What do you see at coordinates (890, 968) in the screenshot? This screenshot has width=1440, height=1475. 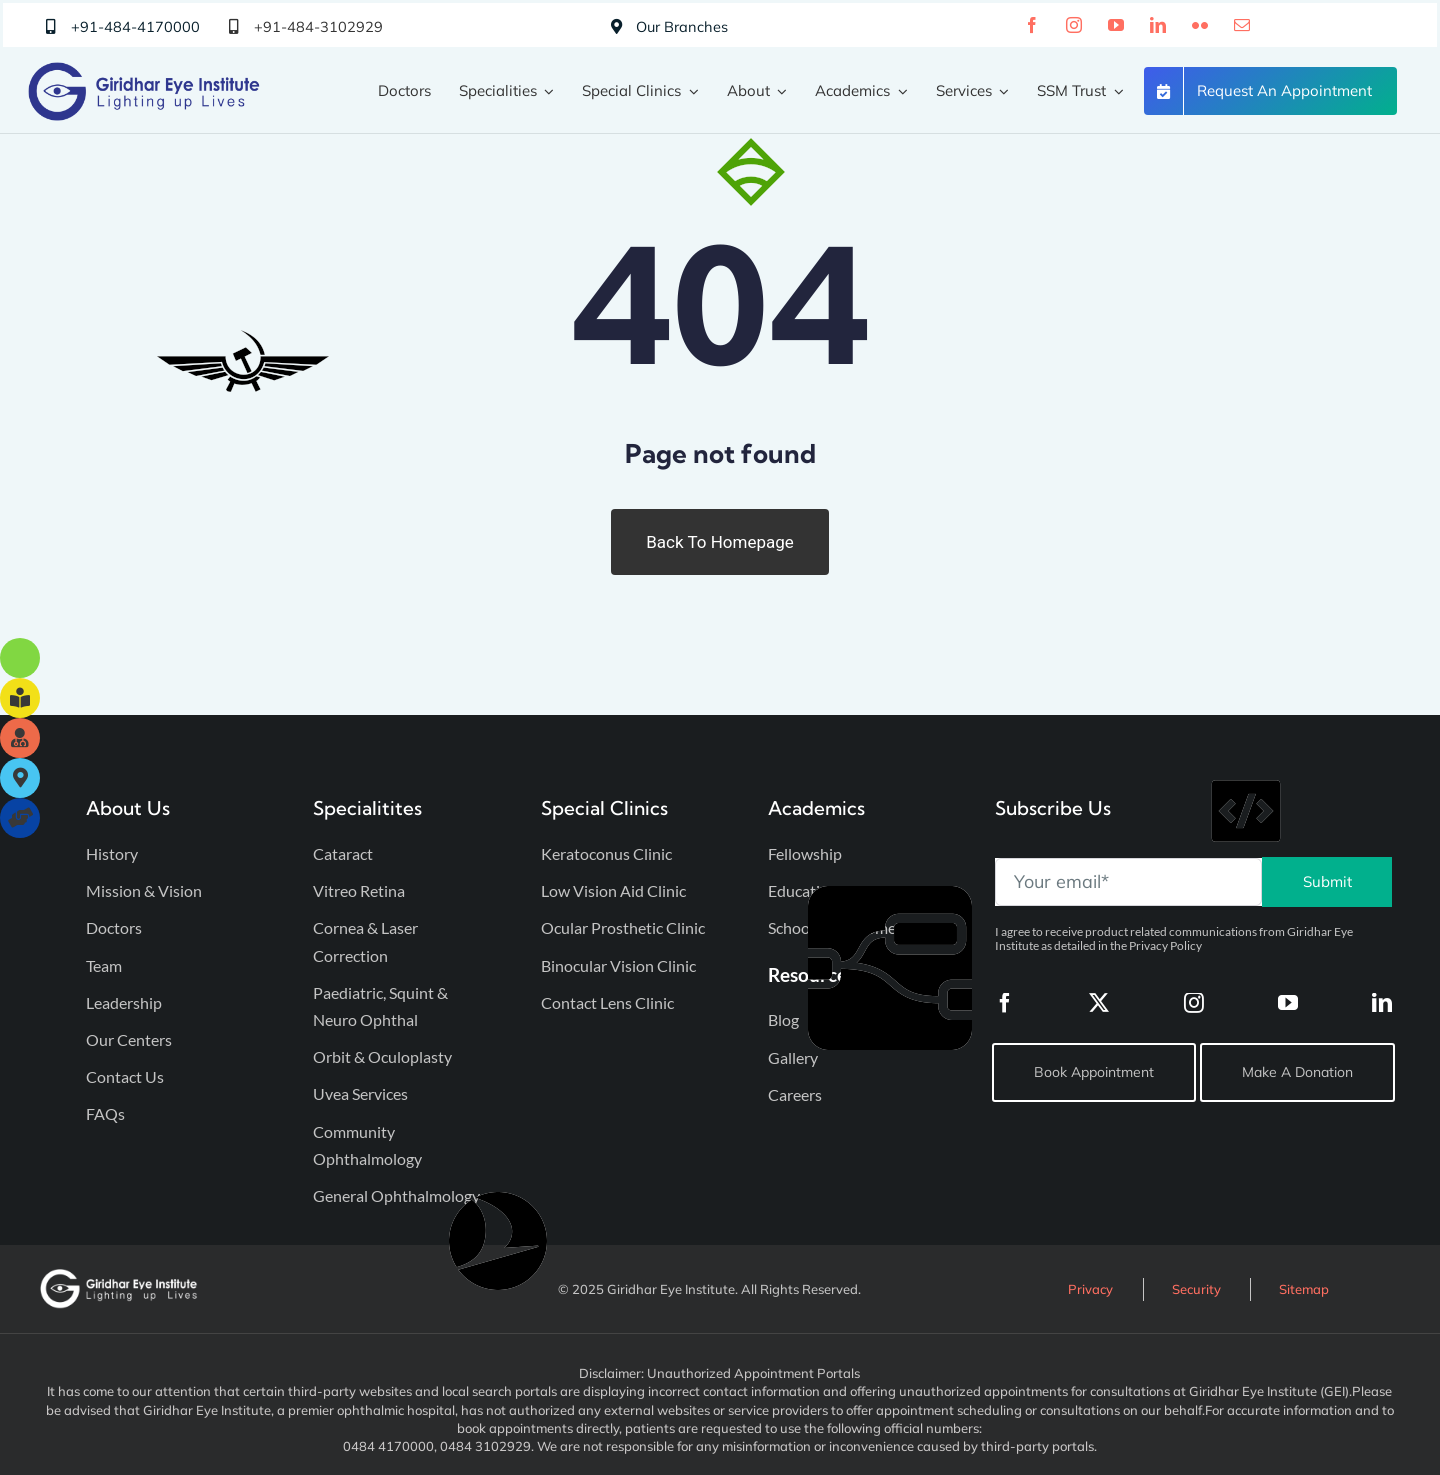 I see `open Node-RED flow editor` at bounding box center [890, 968].